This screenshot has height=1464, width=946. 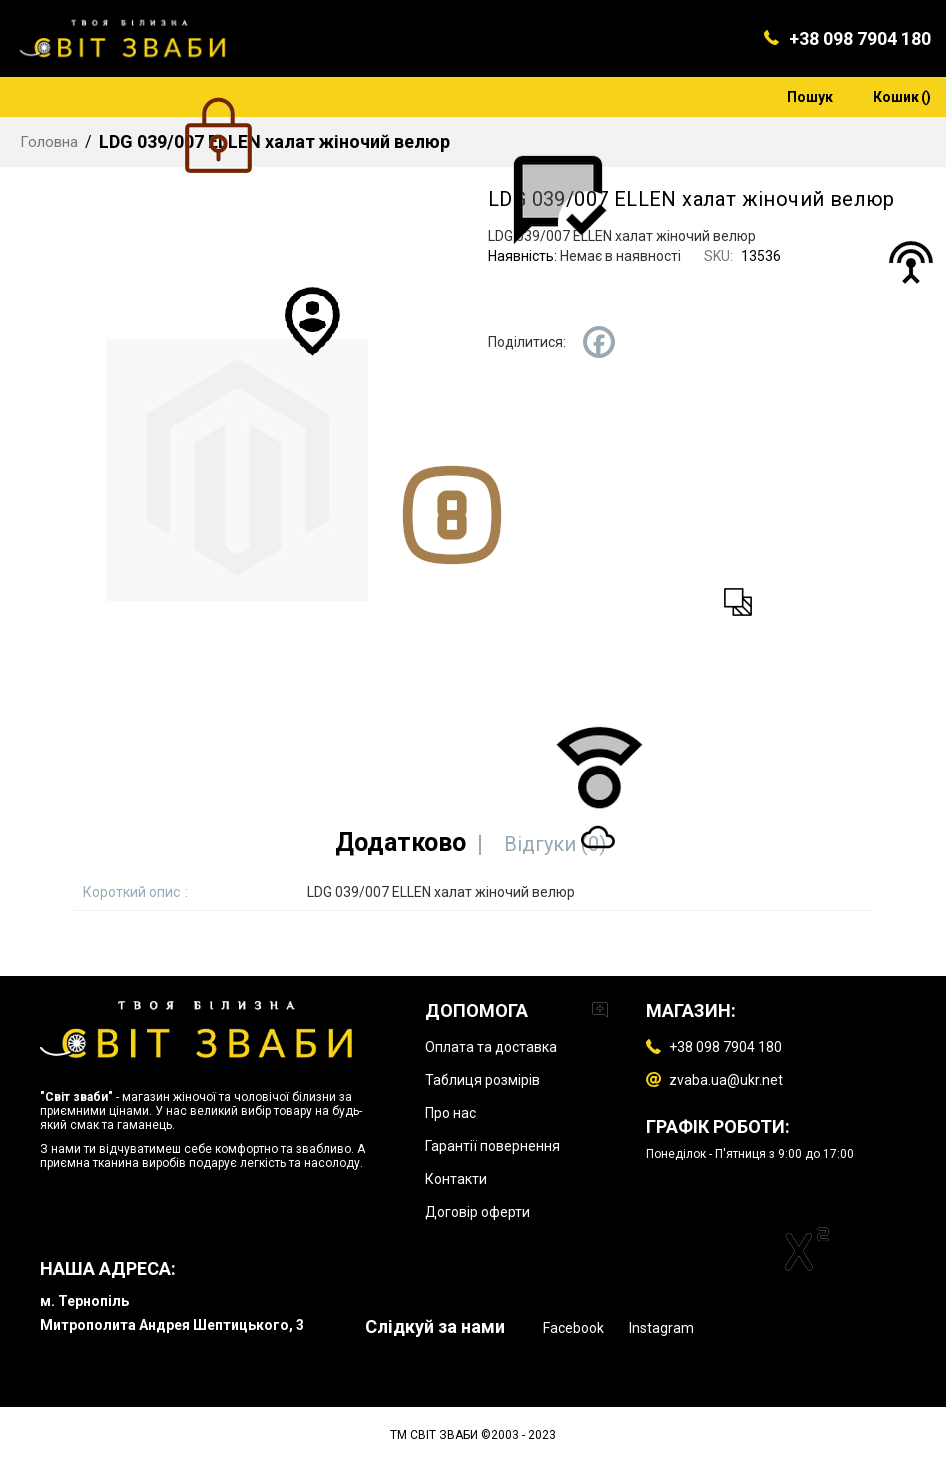 What do you see at coordinates (911, 263) in the screenshot?
I see `configure antenna or broadcast settings` at bounding box center [911, 263].